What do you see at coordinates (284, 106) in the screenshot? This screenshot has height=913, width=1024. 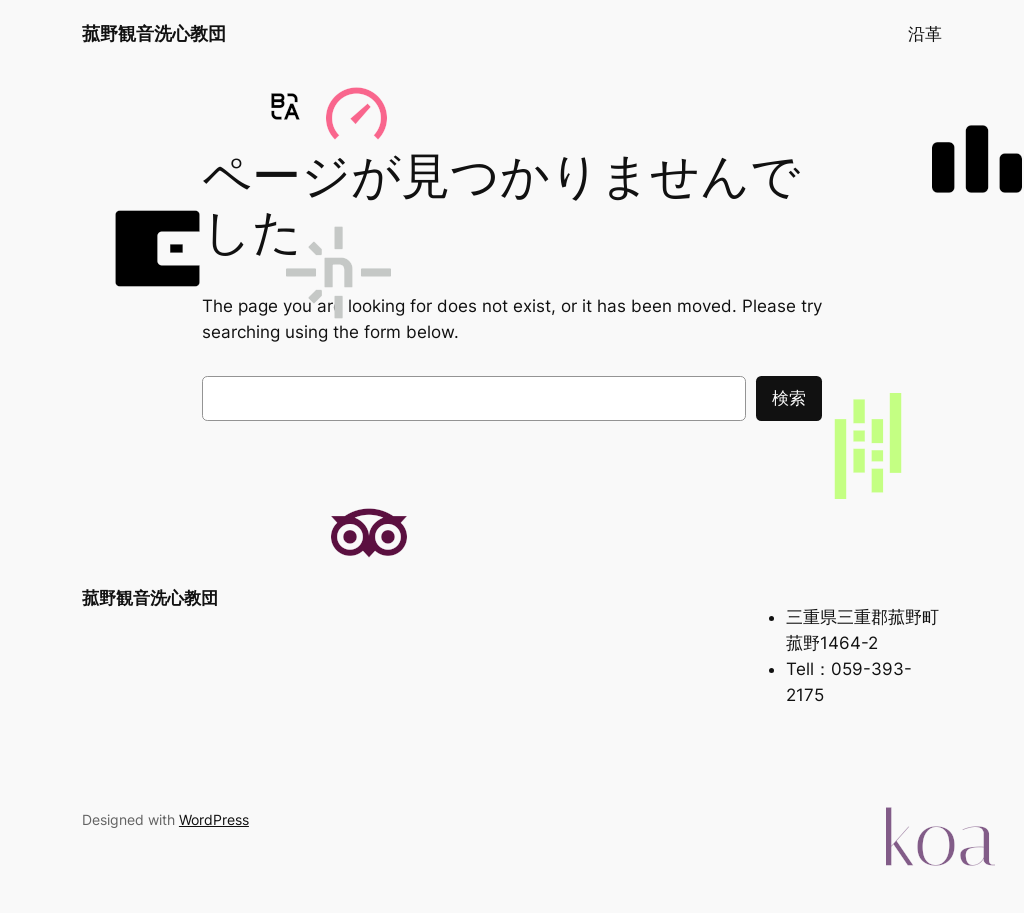 I see `switch between languages or translation mode` at bounding box center [284, 106].